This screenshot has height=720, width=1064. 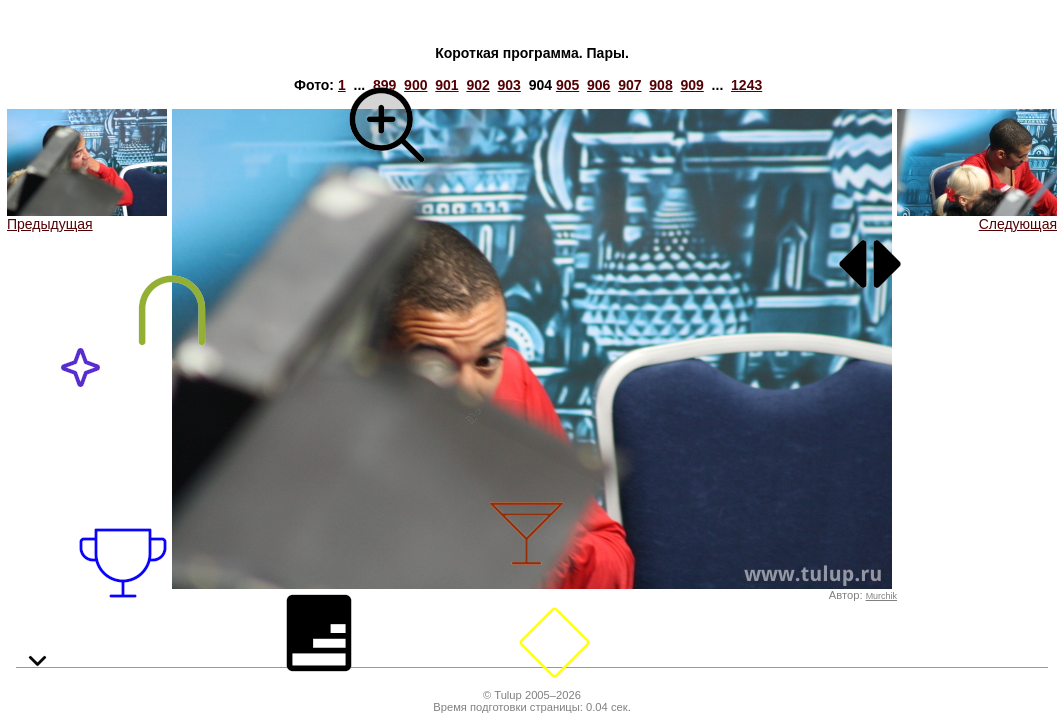 What do you see at coordinates (554, 642) in the screenshot?
I see `indicates premium or exclusive content` at bounding box center [554, 642].